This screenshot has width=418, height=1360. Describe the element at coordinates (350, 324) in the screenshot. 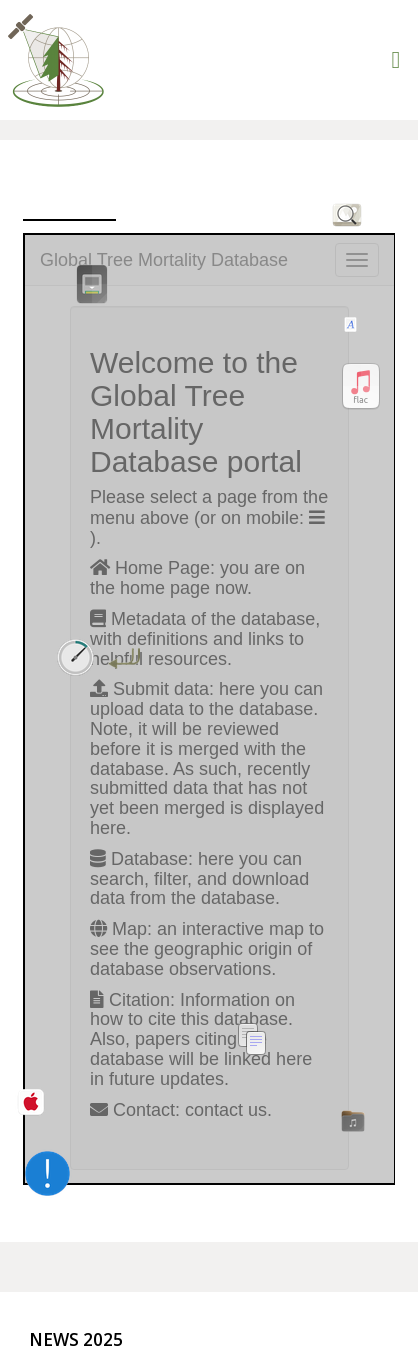

I see `open a font file` at that location.